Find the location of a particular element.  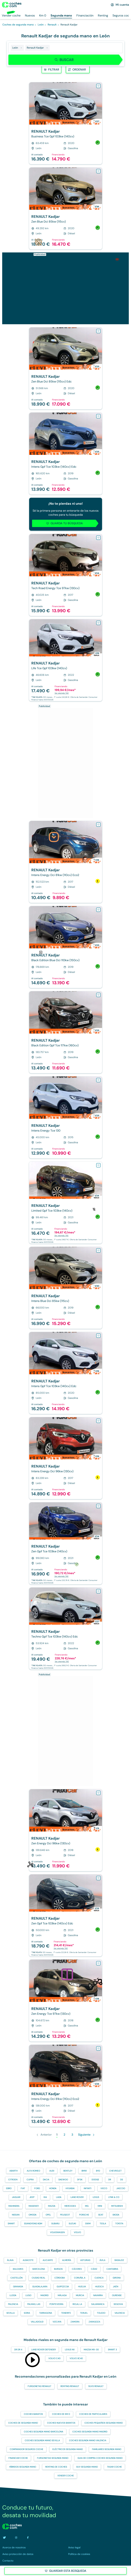

website favicon or browser tab icon is located at coordinates (117, 259).